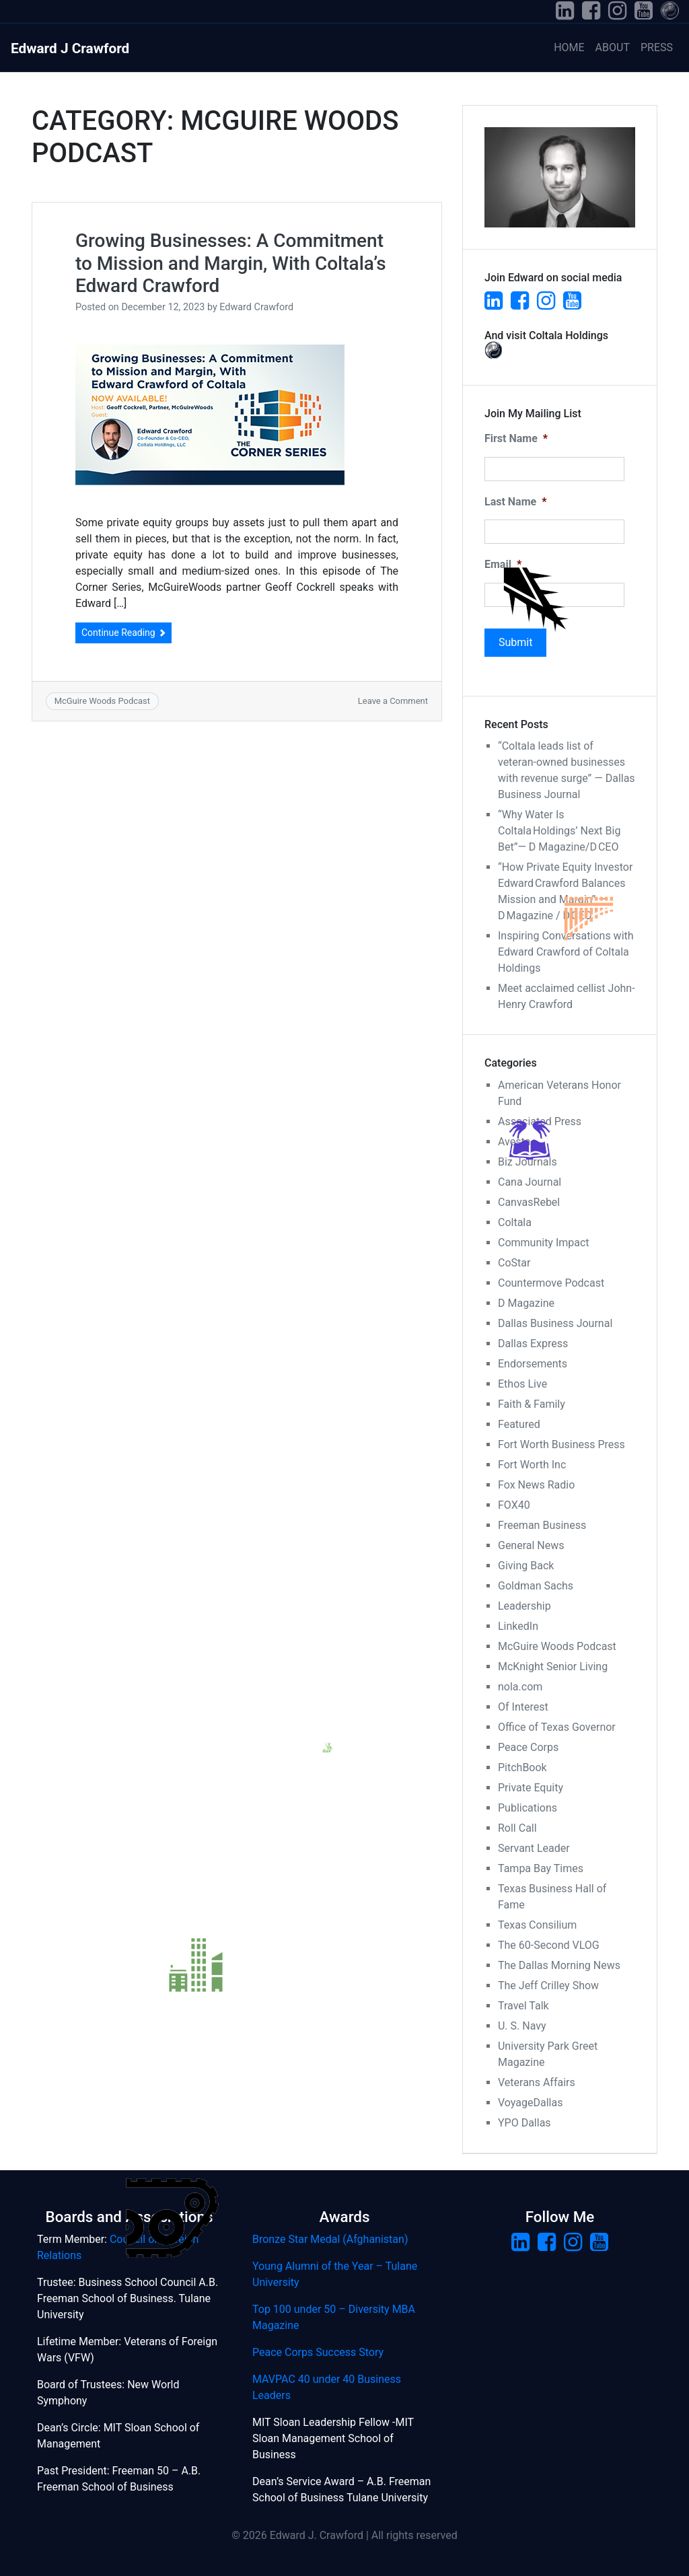 Image resolution: width=689 pixels, height=2576 pixels. I want to click on view the magician tarot card, so click(328, 1748).